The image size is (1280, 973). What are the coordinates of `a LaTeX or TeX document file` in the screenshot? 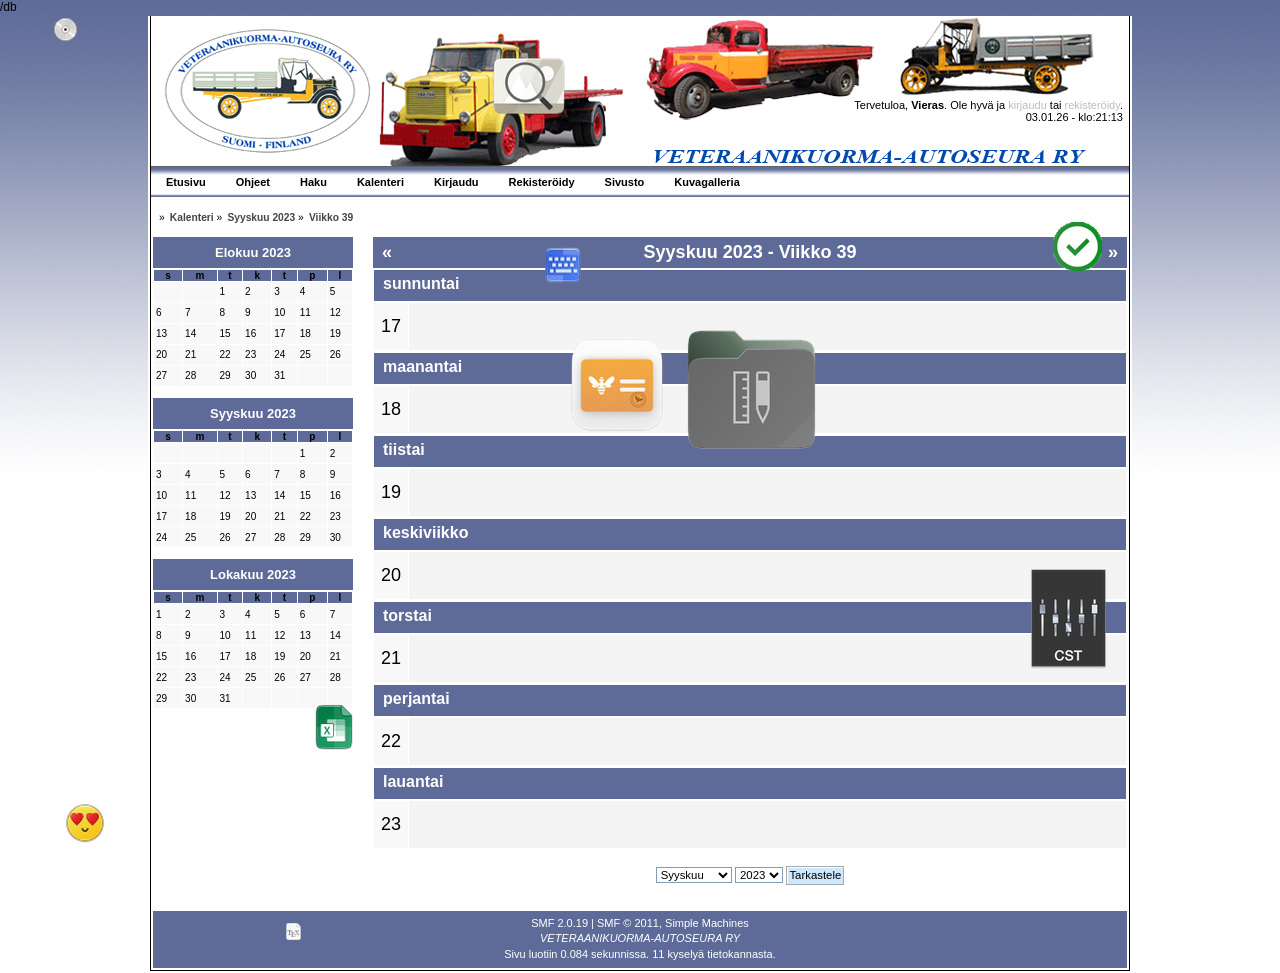 It's located at (293, 931).